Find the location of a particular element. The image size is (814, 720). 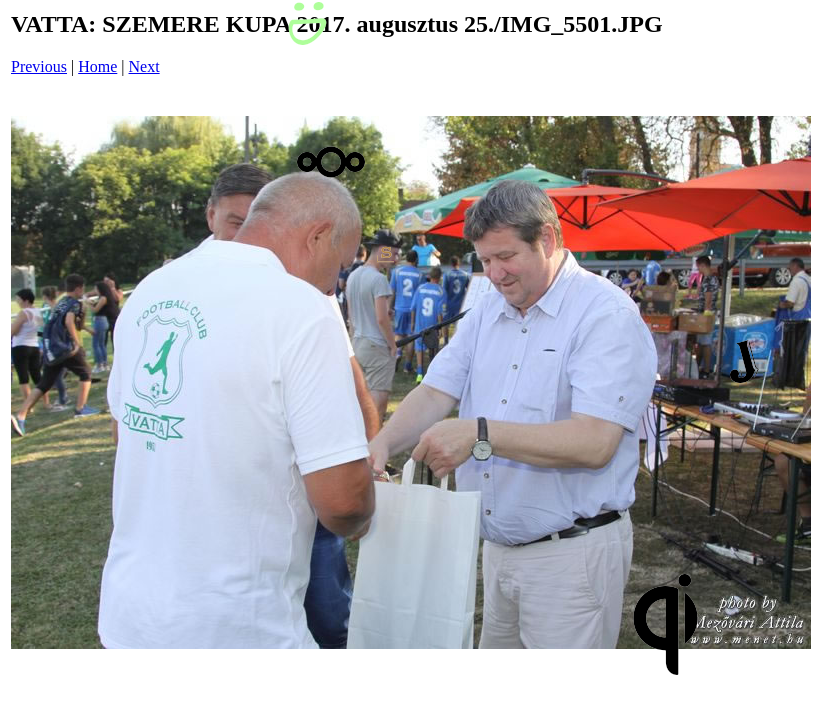

indicates qi wireless charging capability is located at coordinates (665, 624).